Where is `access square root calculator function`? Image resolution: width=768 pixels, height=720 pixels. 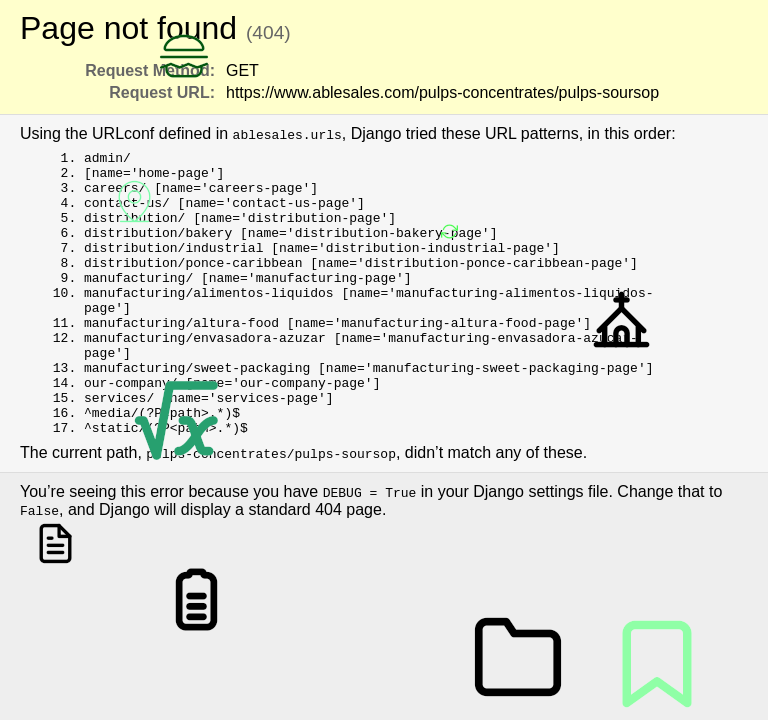
access square root calculator function is located at coordinates (178, 420).